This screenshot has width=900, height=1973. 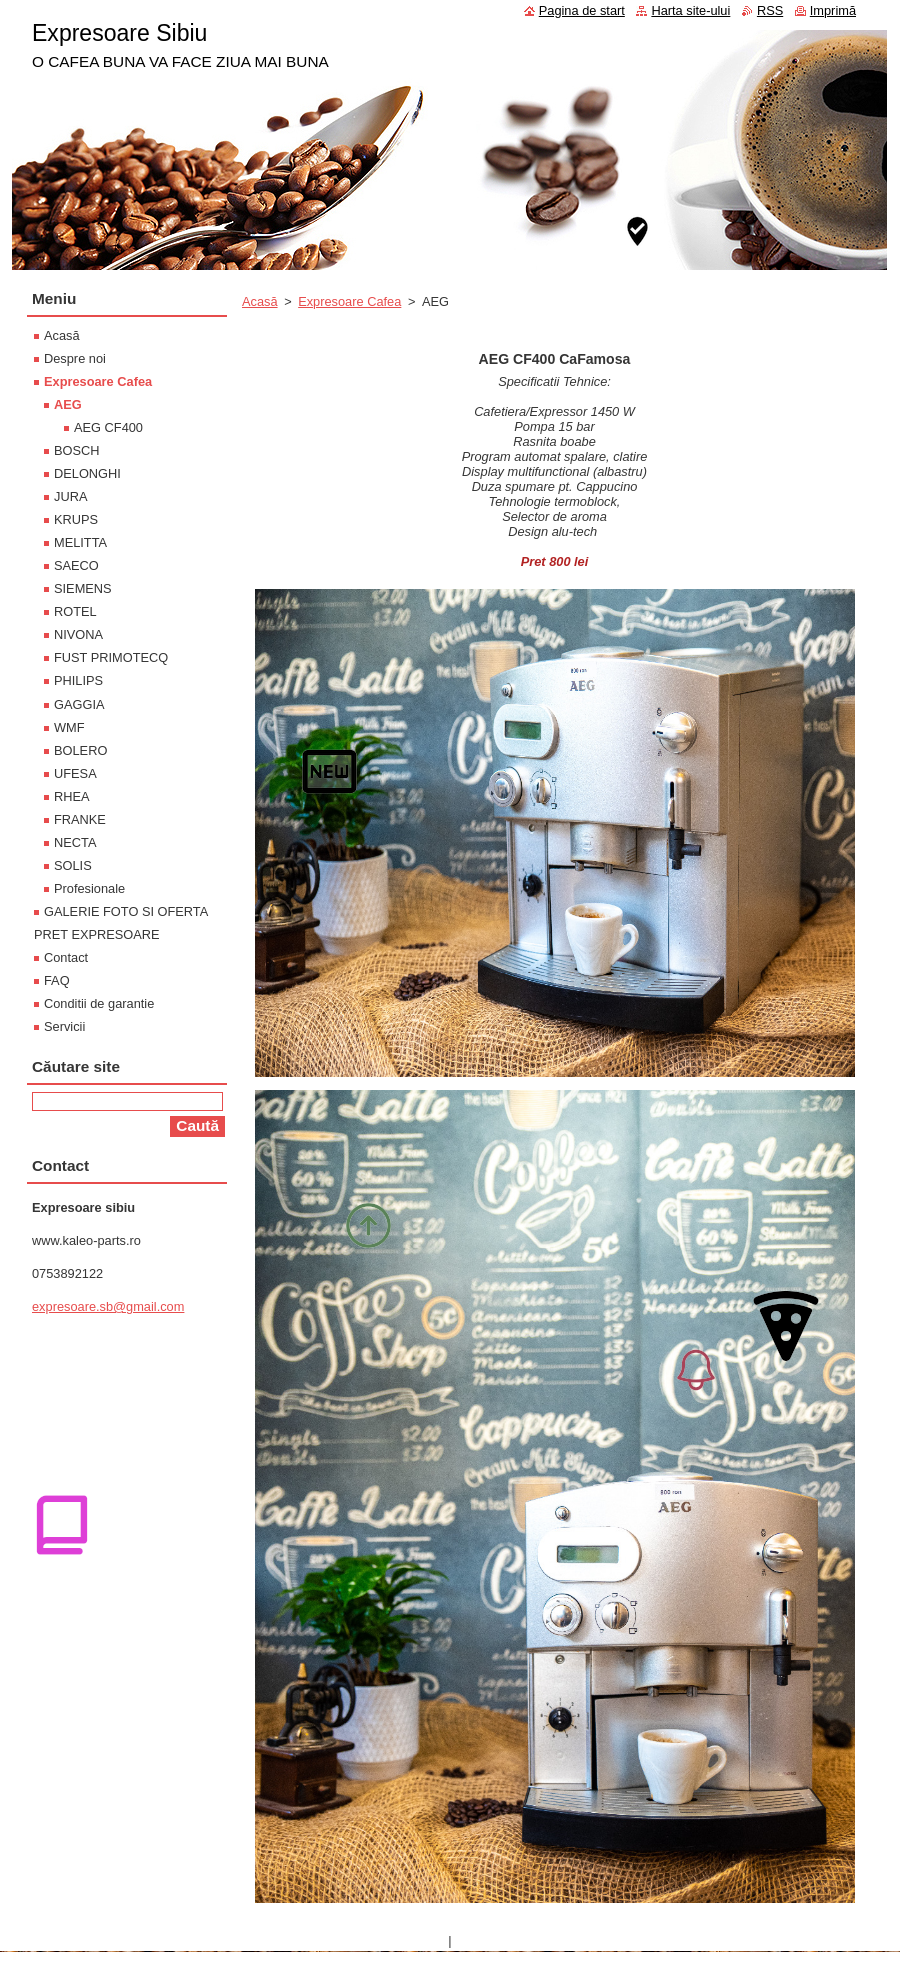 What do you see at coordinates (368, 1225) in the screenshot?
I see `scroll to top of page` at bounding box center [368, 1225].